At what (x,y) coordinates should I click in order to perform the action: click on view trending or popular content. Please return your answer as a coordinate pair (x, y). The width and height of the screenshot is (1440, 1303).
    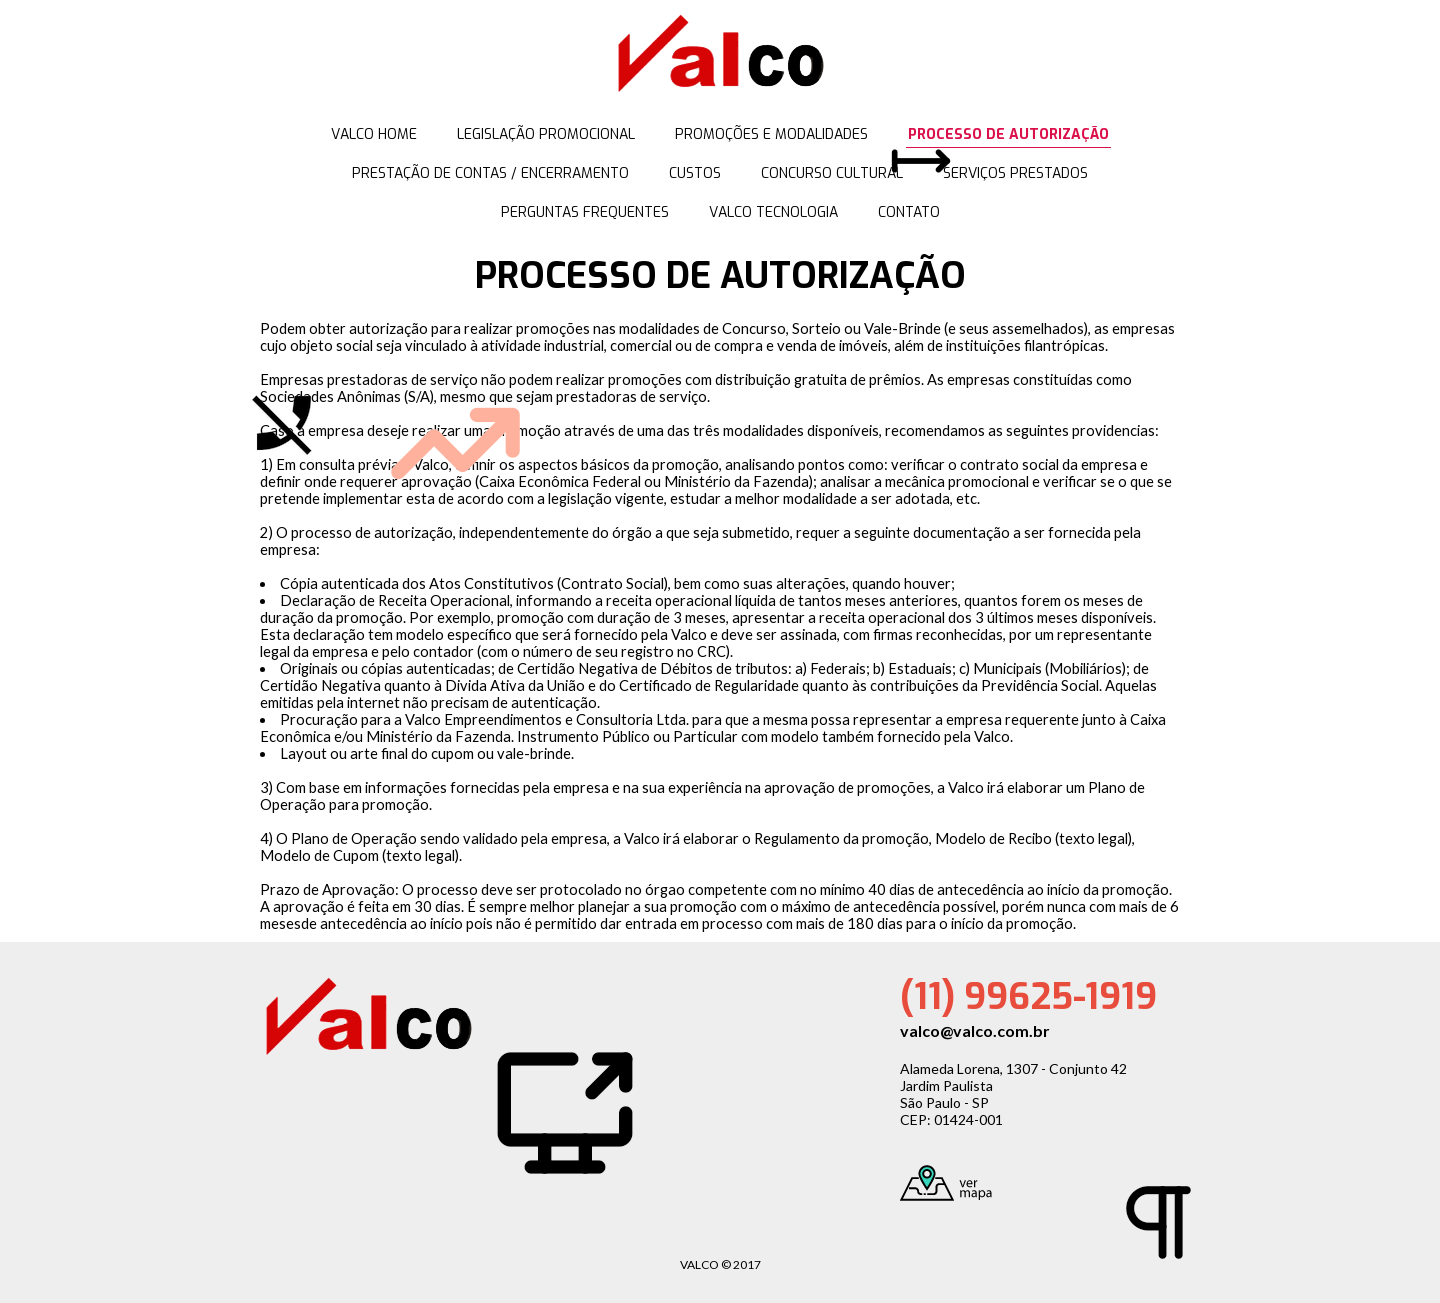
    Looking at the image, I should click on (455, 443).